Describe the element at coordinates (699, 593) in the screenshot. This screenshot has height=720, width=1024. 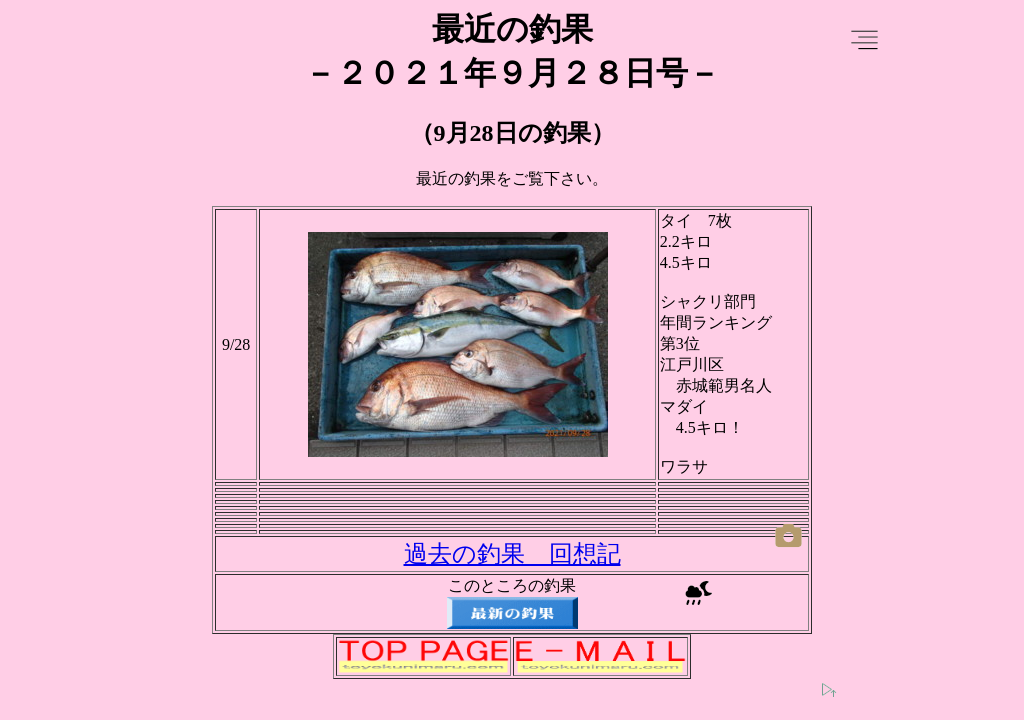
I see `indicates nighttime rain in weather forecast` at that location.